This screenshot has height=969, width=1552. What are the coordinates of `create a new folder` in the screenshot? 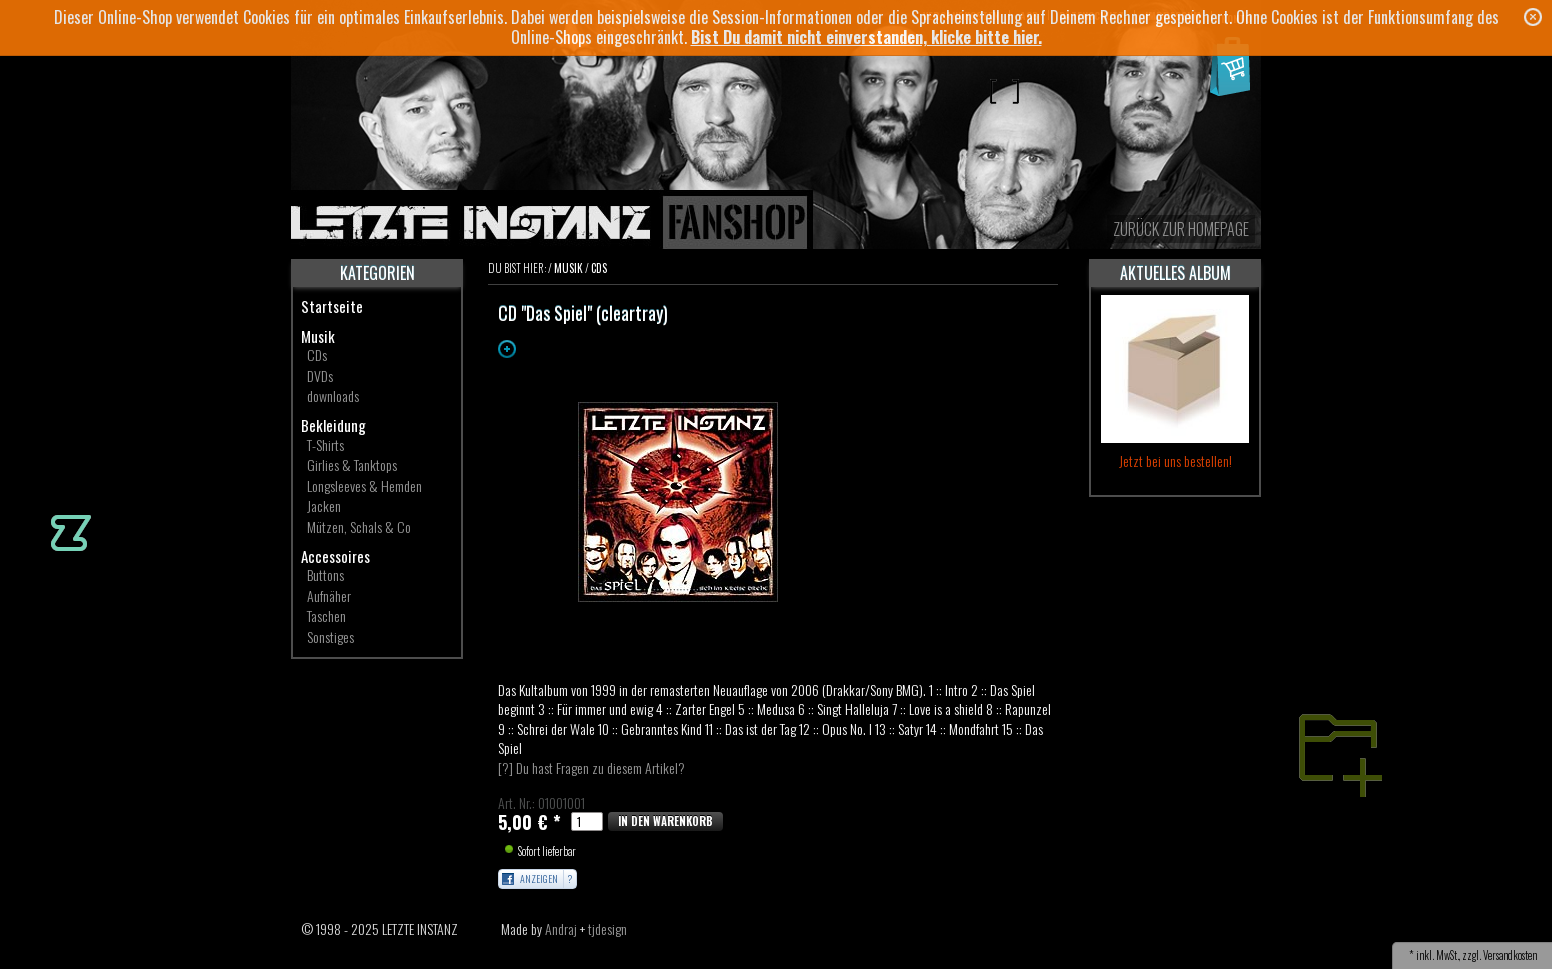 It's located at (1338, 753).